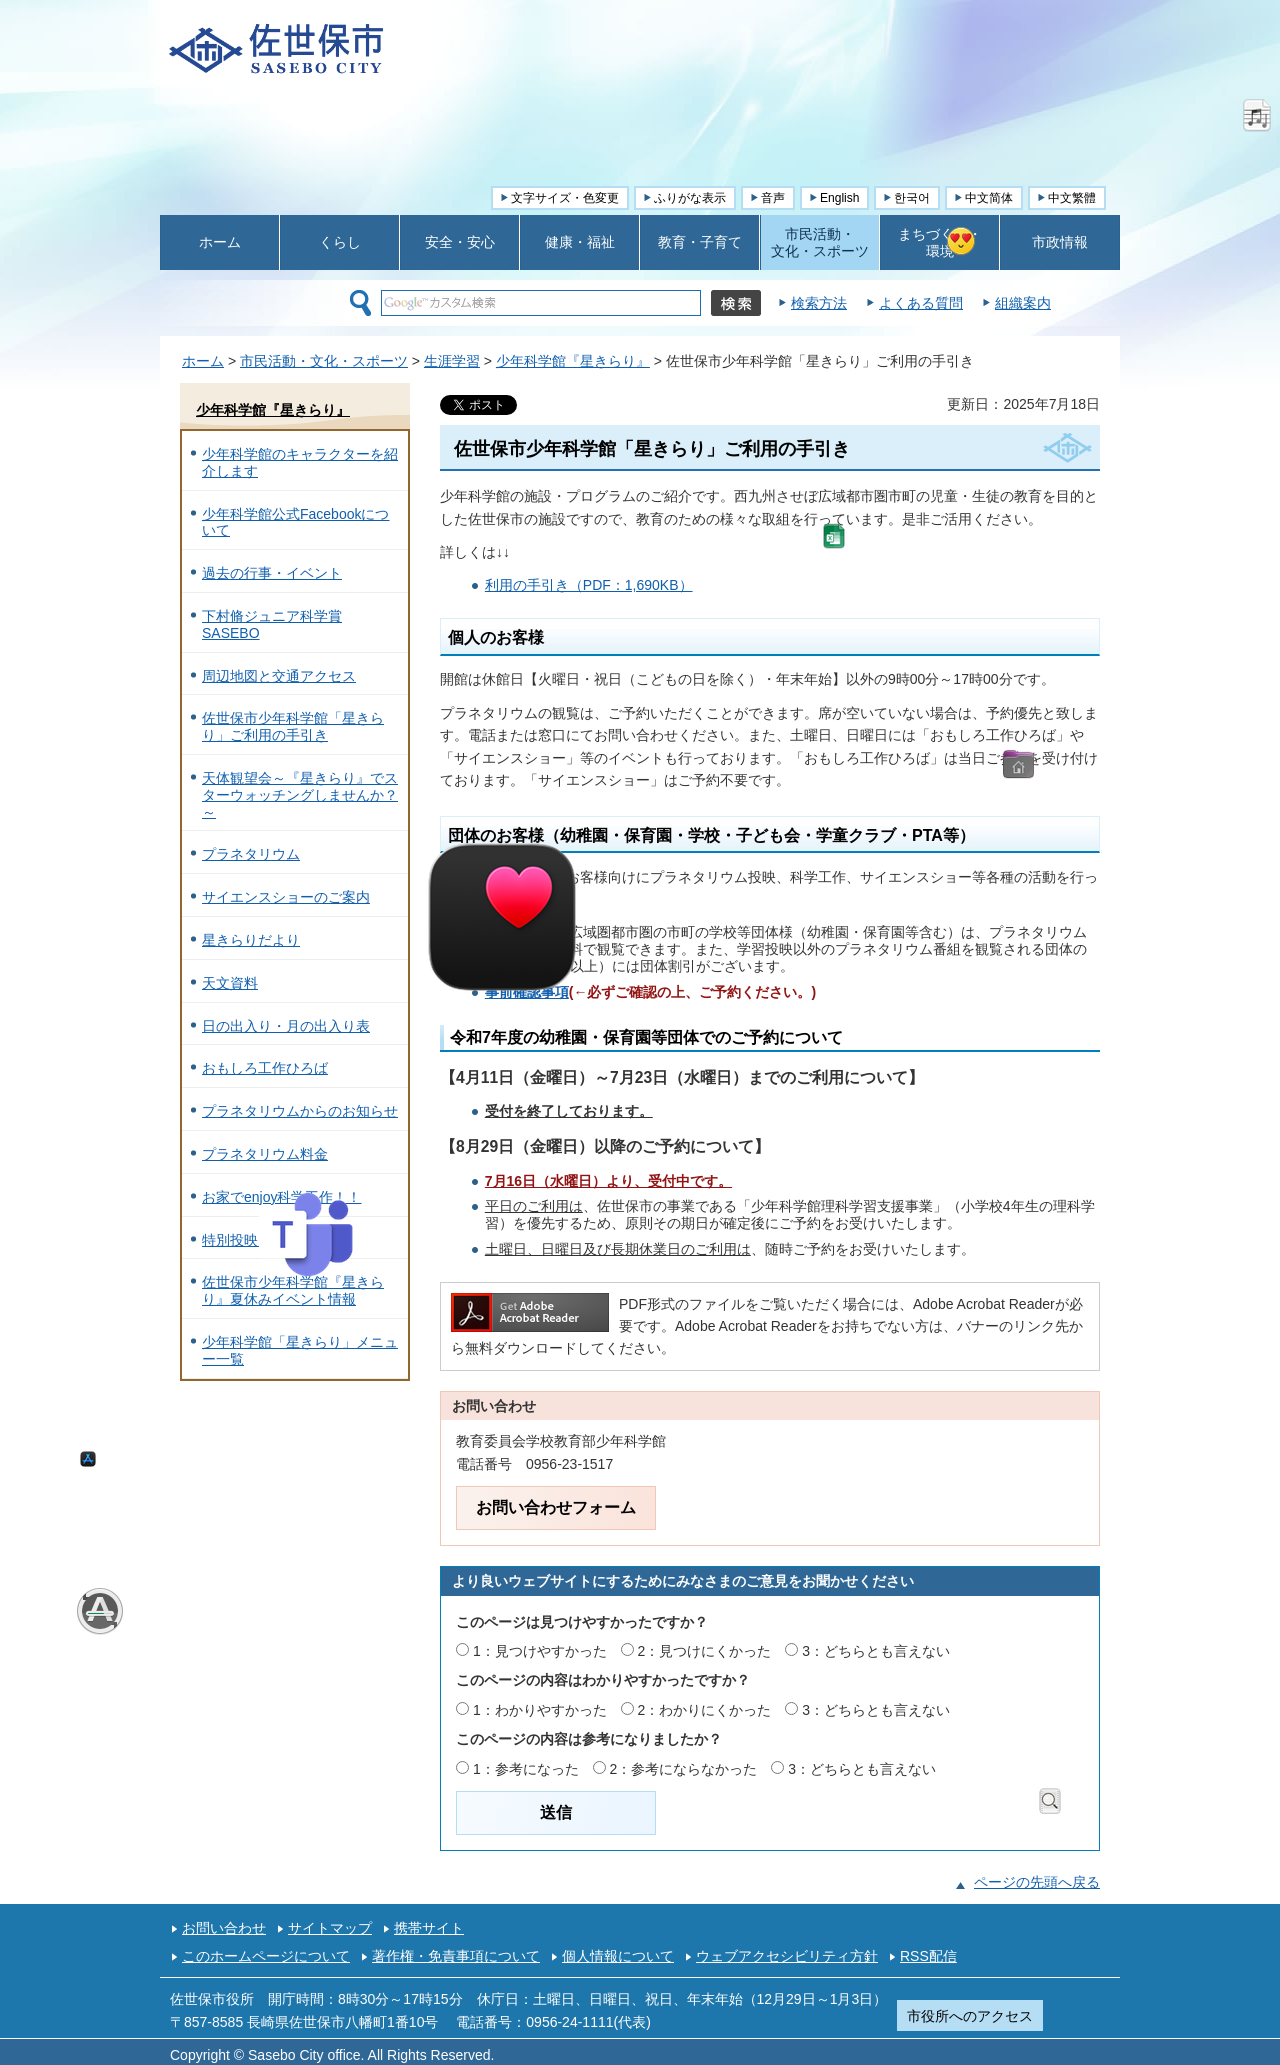 The width and height of the screenshot is (1280, 2065). What do you see at coordinates (88, 1459) in the screenshot?
I see `open the app store connect or developer tools` at bounding box center [88, 1459].